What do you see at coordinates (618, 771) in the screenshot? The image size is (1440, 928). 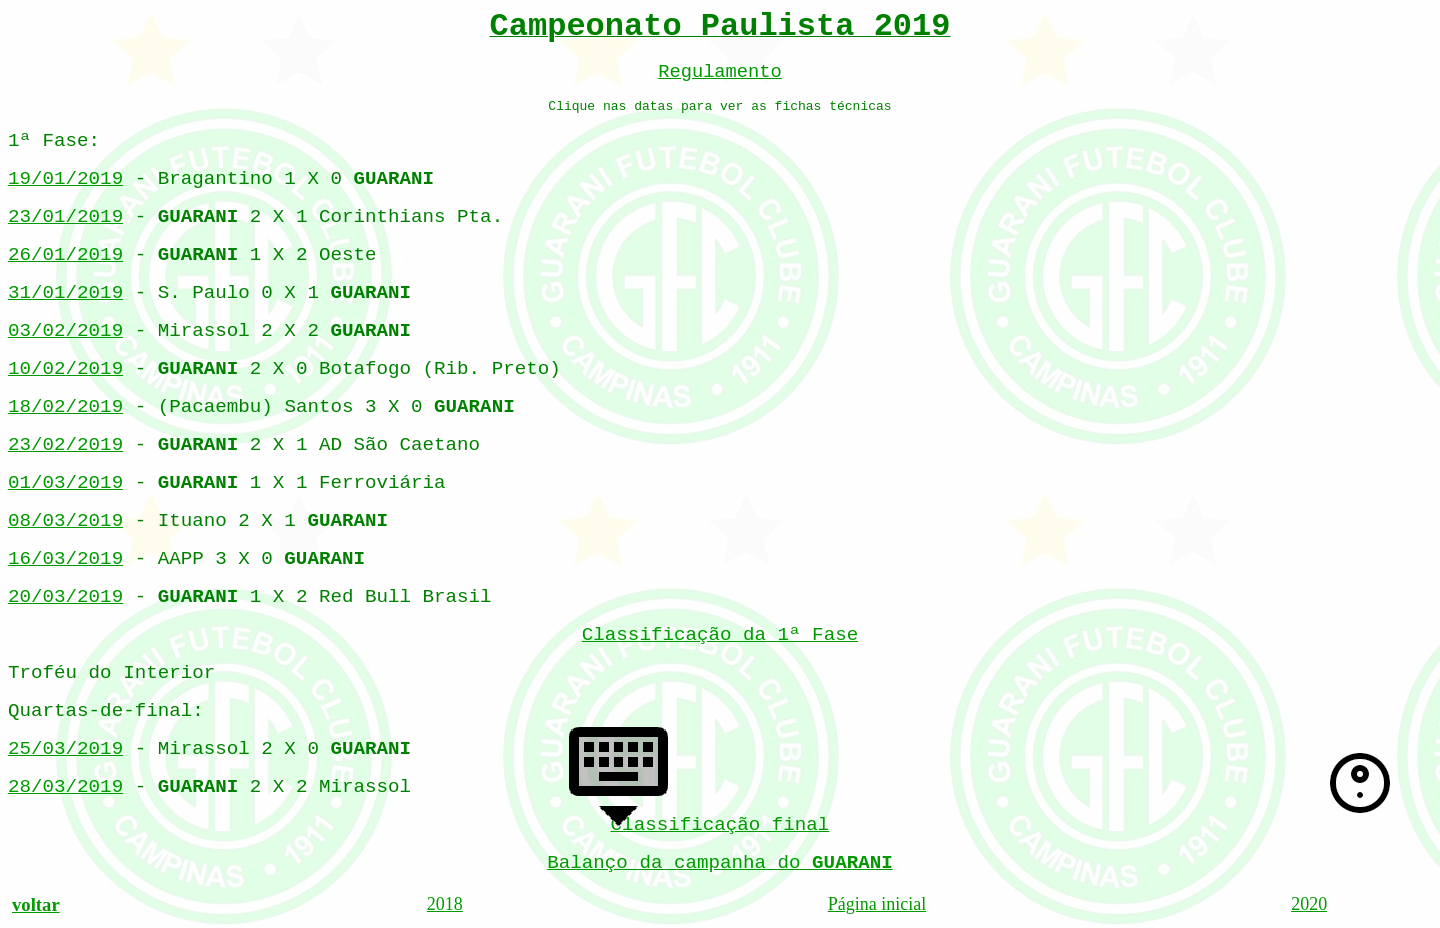 I see `hide the on-screen keyboard` at bounding box center [618, 771].